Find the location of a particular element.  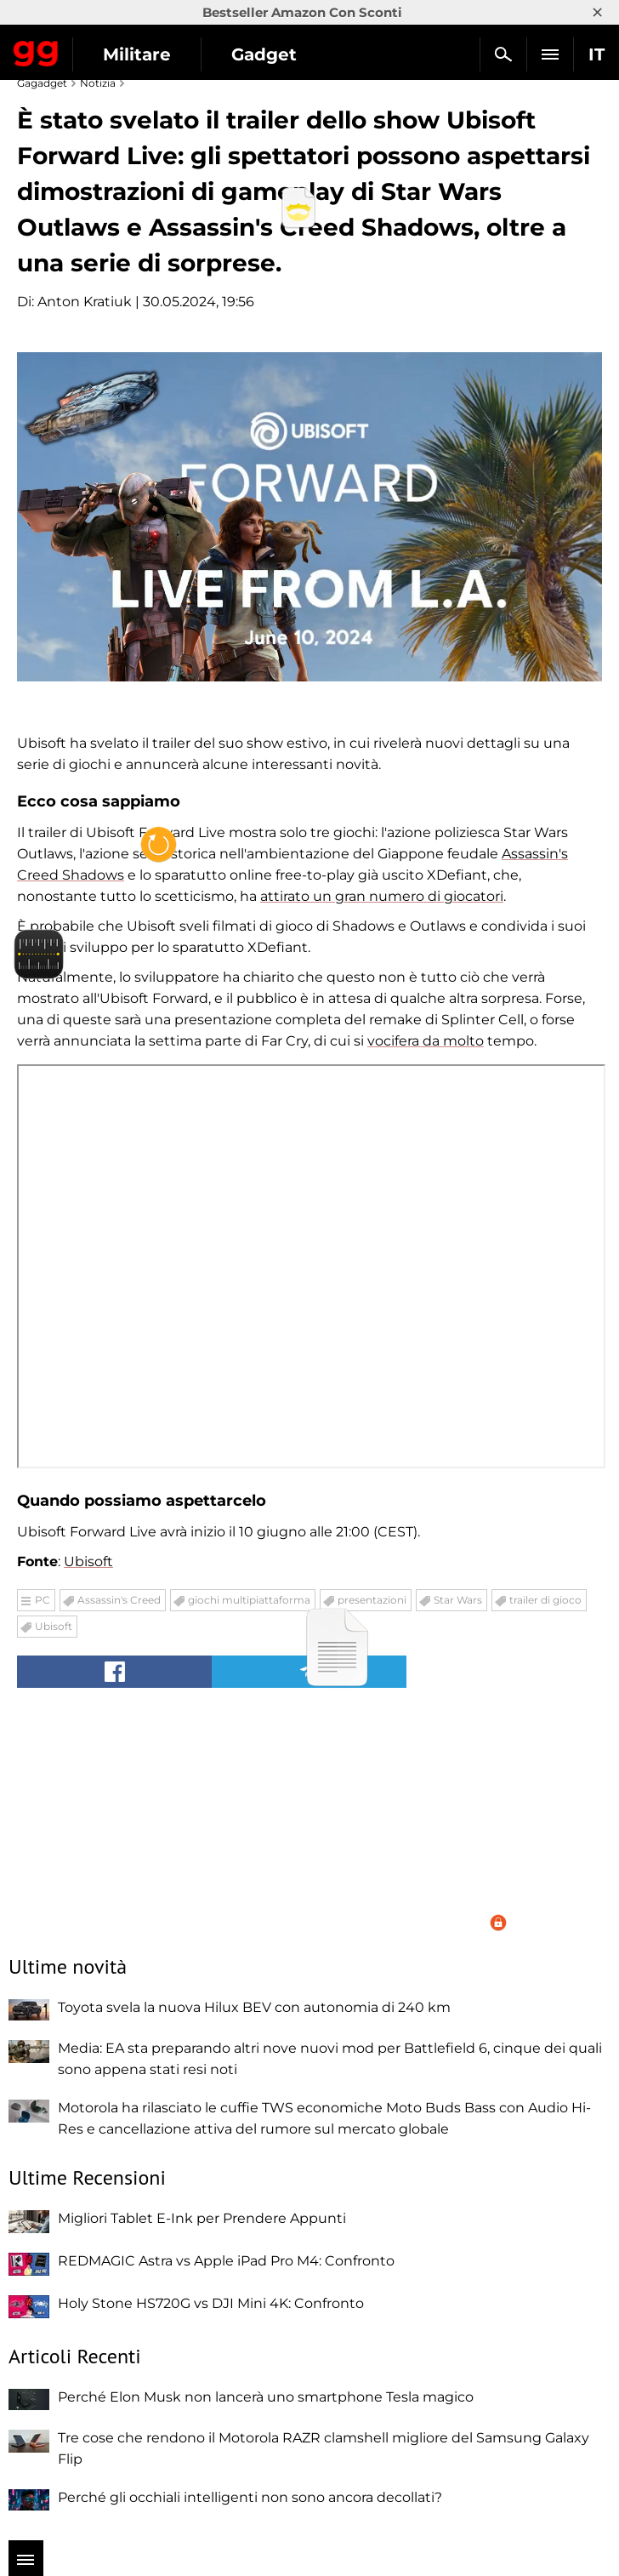

a wine configuration or initialization file is located at coordinates (337, 1647).